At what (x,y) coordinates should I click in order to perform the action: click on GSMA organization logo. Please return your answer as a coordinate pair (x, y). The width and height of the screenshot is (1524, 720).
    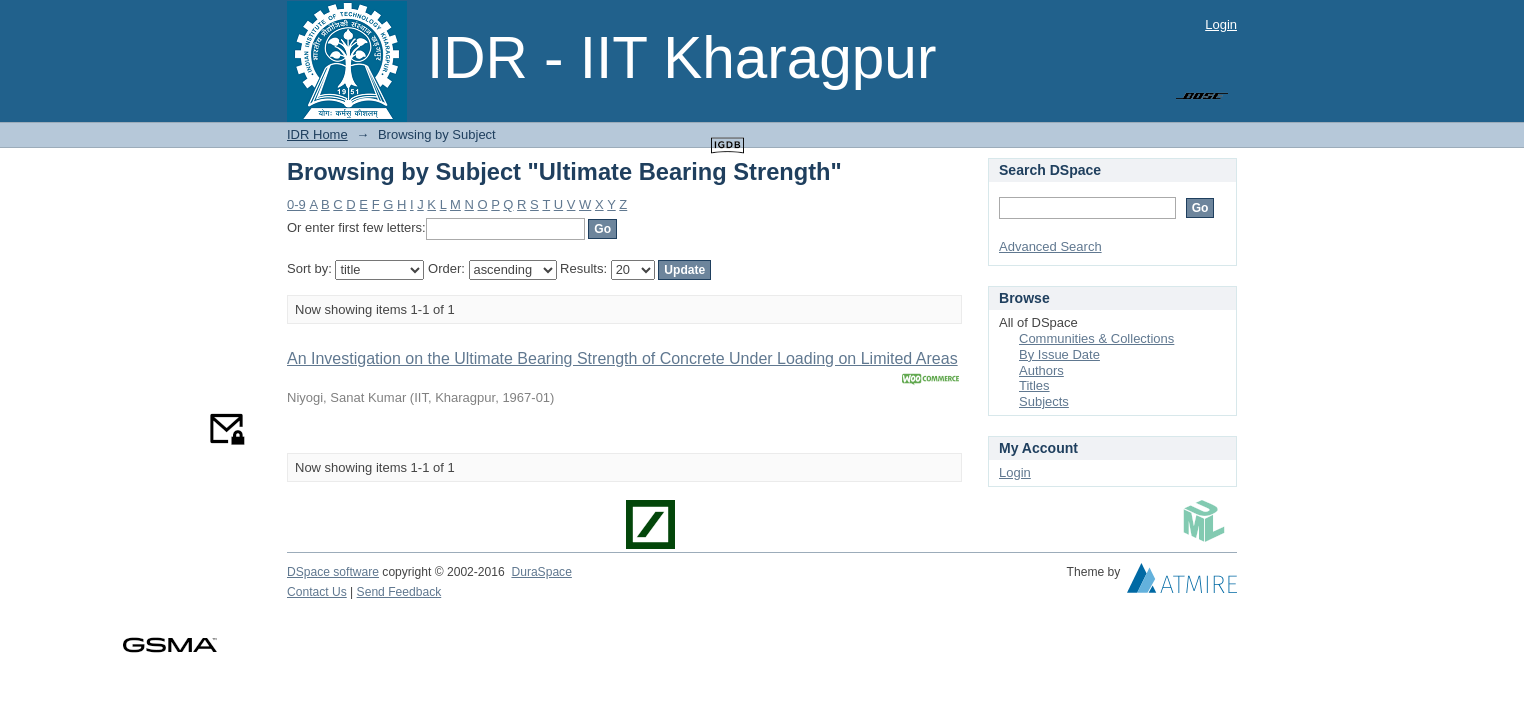
    Looking at the image, I should click on (170, 645).